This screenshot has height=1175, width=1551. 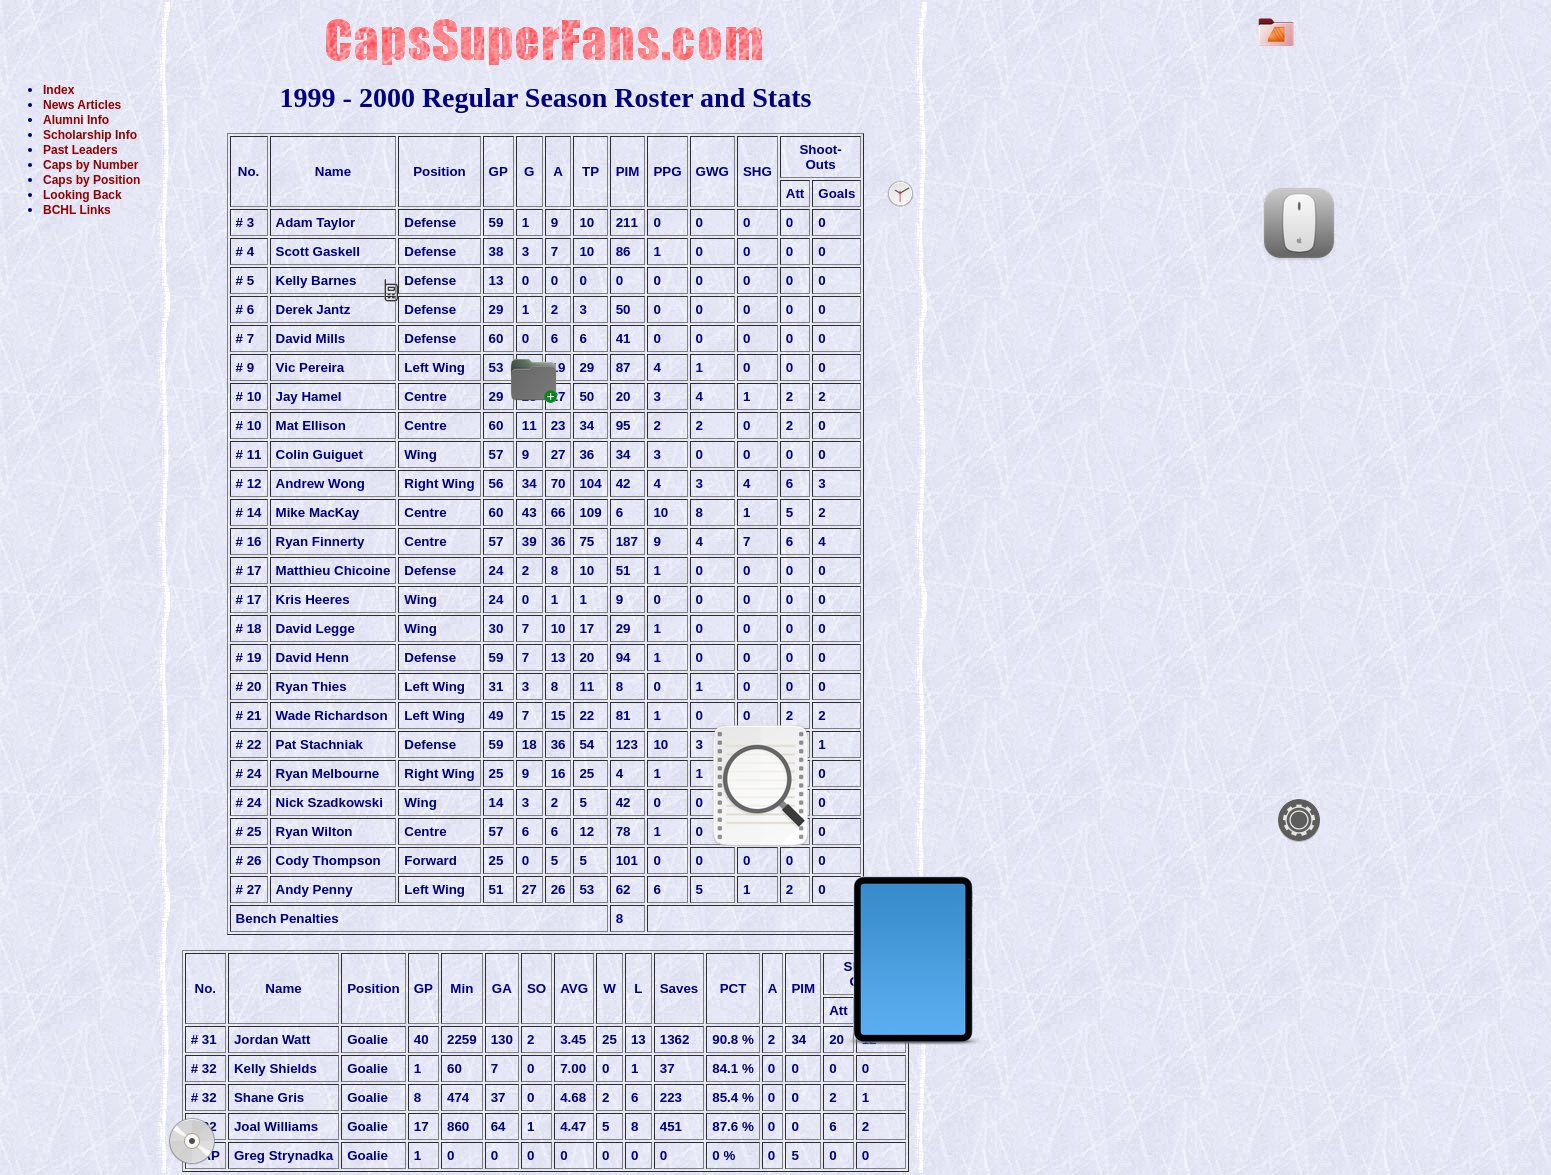 What do you see at coordinates (900, 193) in the screenshot?
I see `access date and time settings` at bounding box center [900, 193].